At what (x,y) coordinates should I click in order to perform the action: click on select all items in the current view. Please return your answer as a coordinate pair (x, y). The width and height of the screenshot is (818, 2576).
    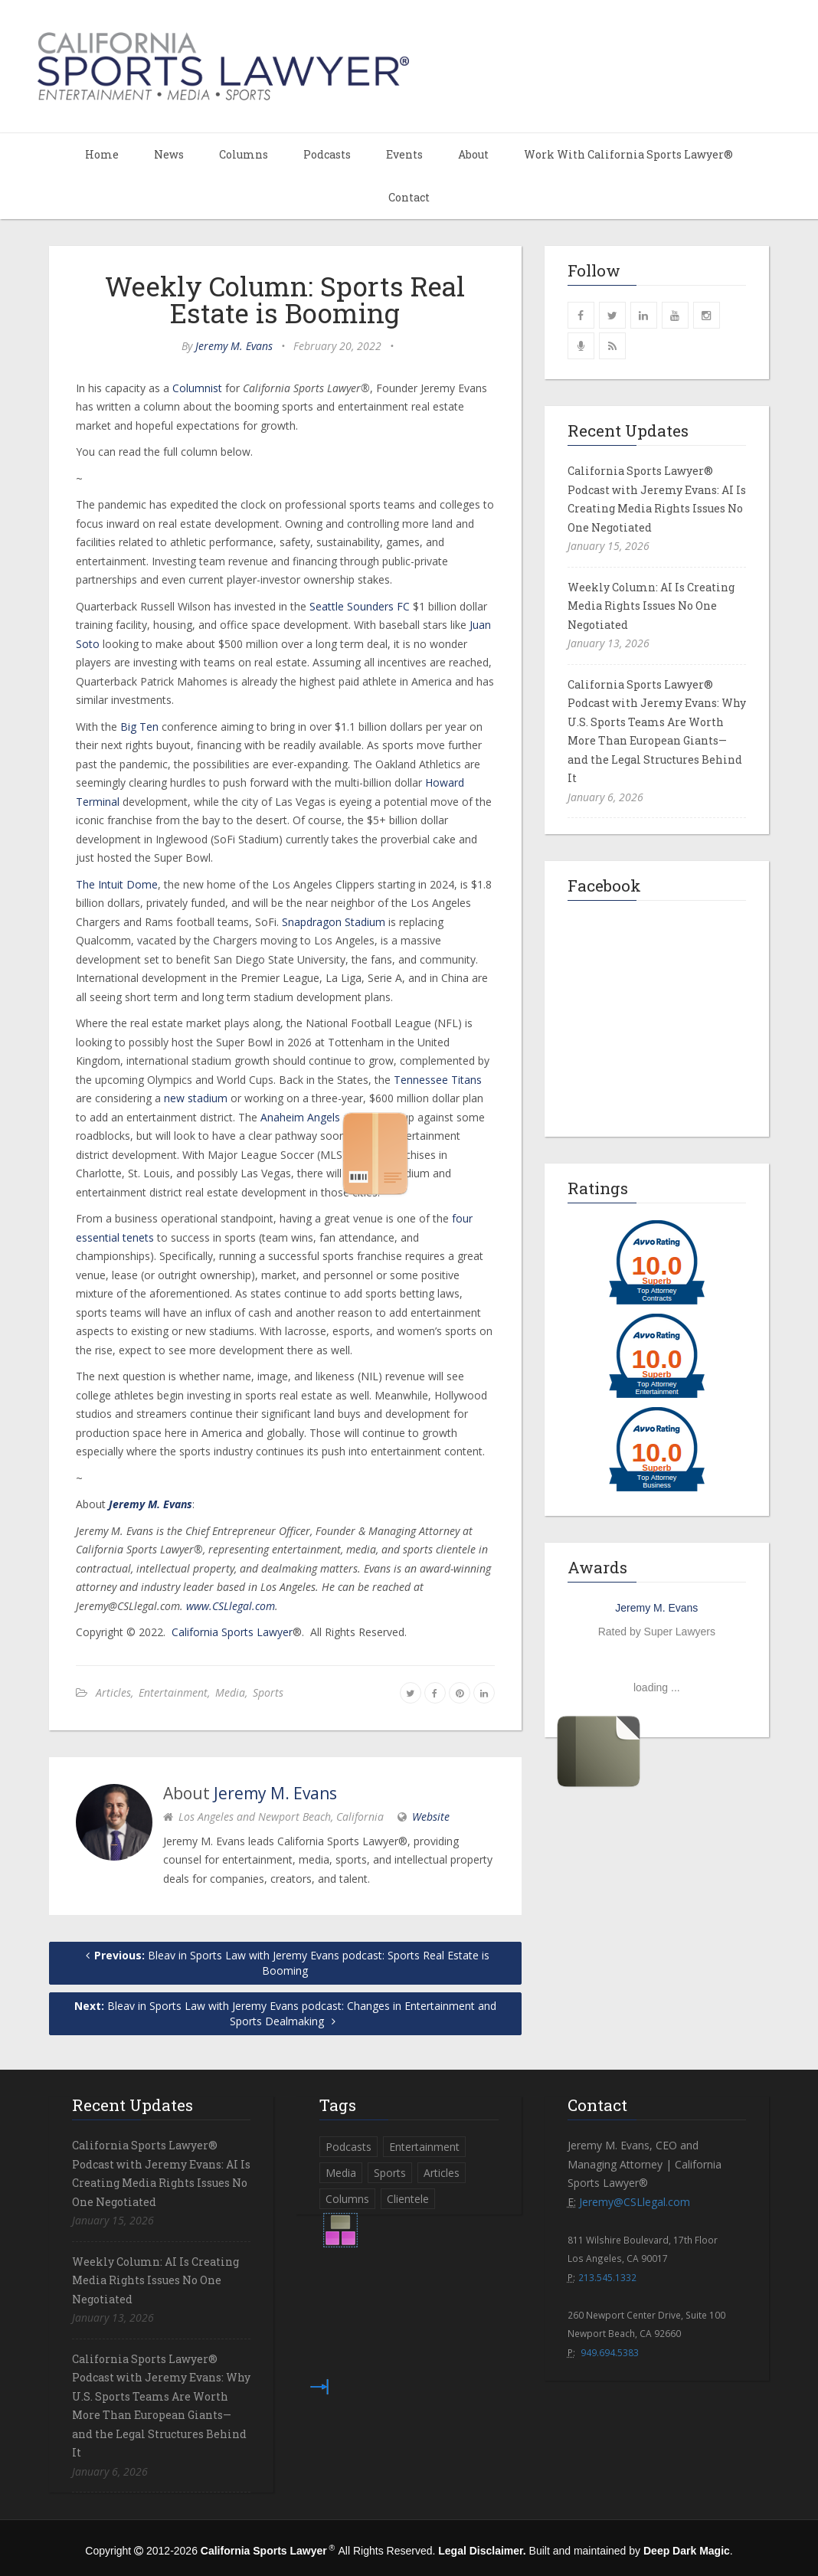
    Looking at the image, I should click on (340, 2230).